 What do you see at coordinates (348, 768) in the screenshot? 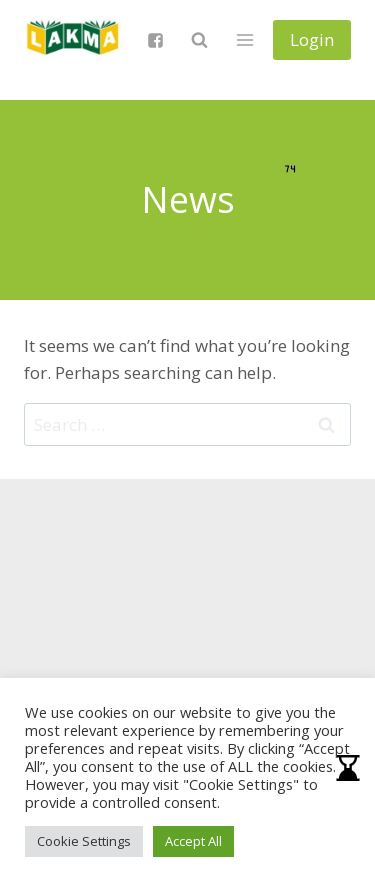
I see `indicates loading or processing in progress` at bounding box center [348, 768].